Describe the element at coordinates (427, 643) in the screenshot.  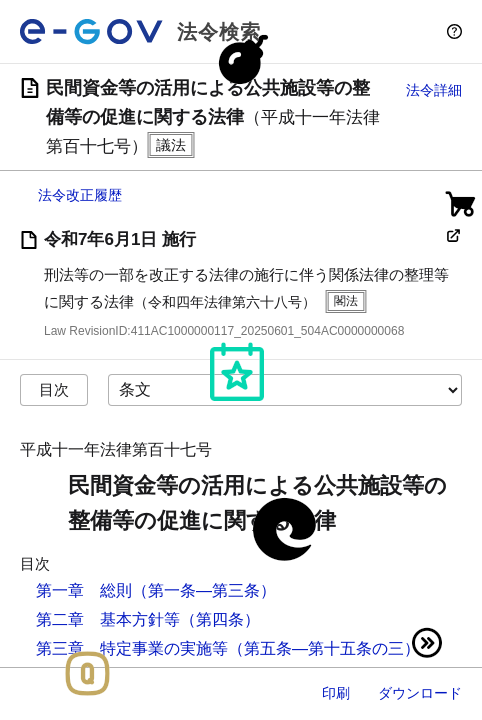
I see `skip forward or advance to next item` at that location.